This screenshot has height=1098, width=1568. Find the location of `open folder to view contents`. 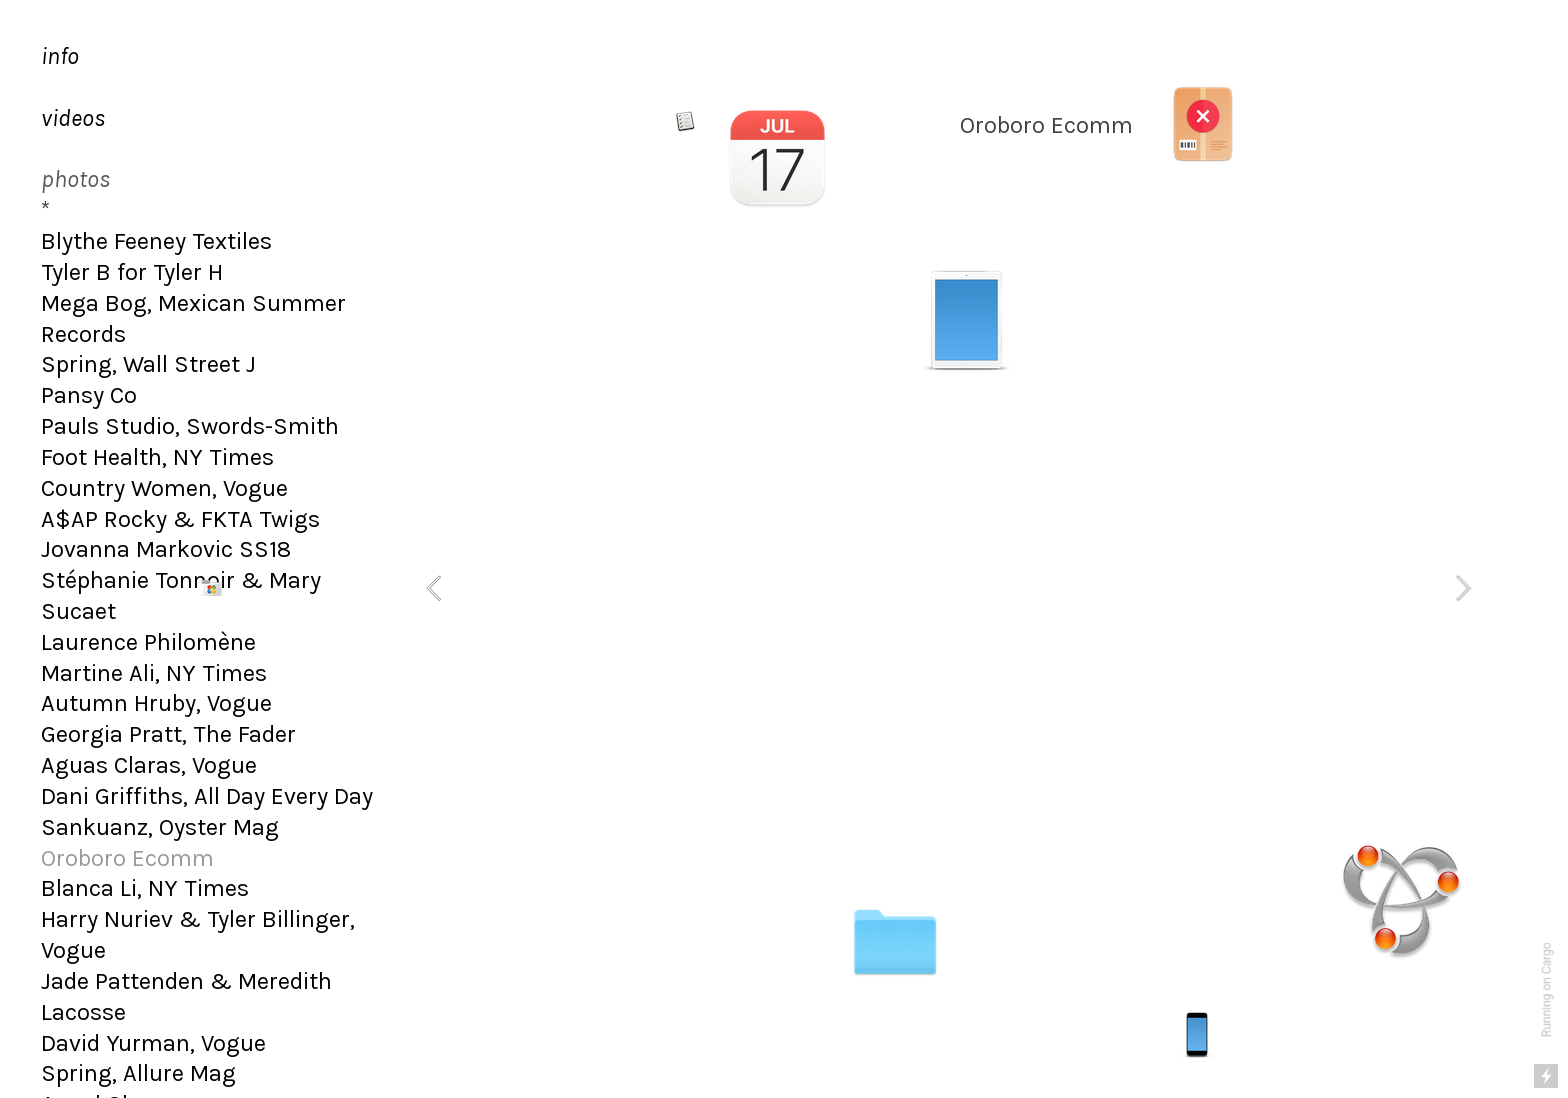

open folder to view contents is located at coordinates (895, 942).